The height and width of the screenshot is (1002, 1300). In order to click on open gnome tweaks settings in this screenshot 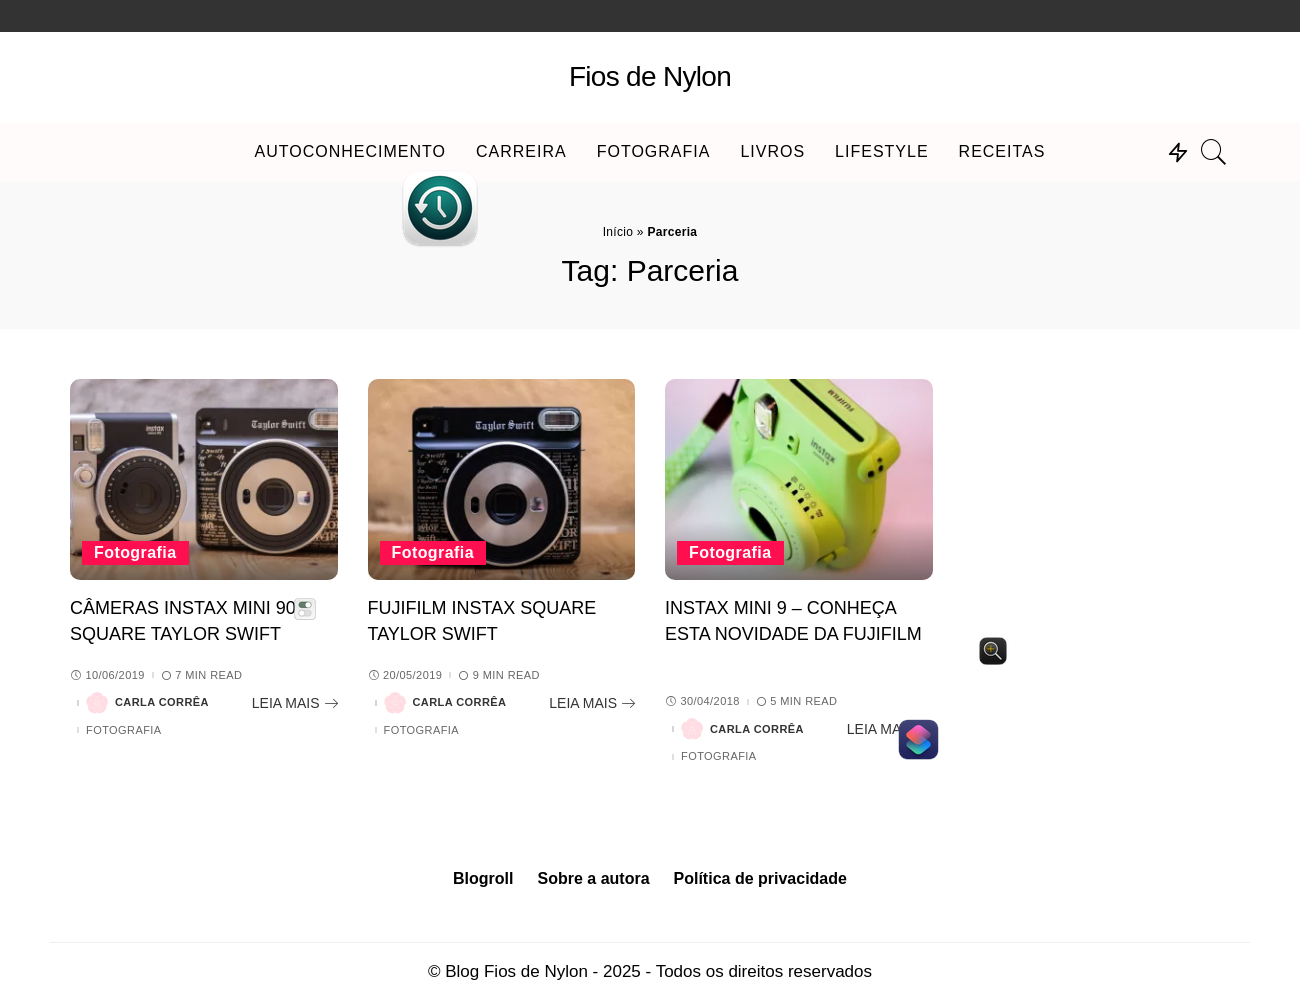, I will do `click(305, 609)`.